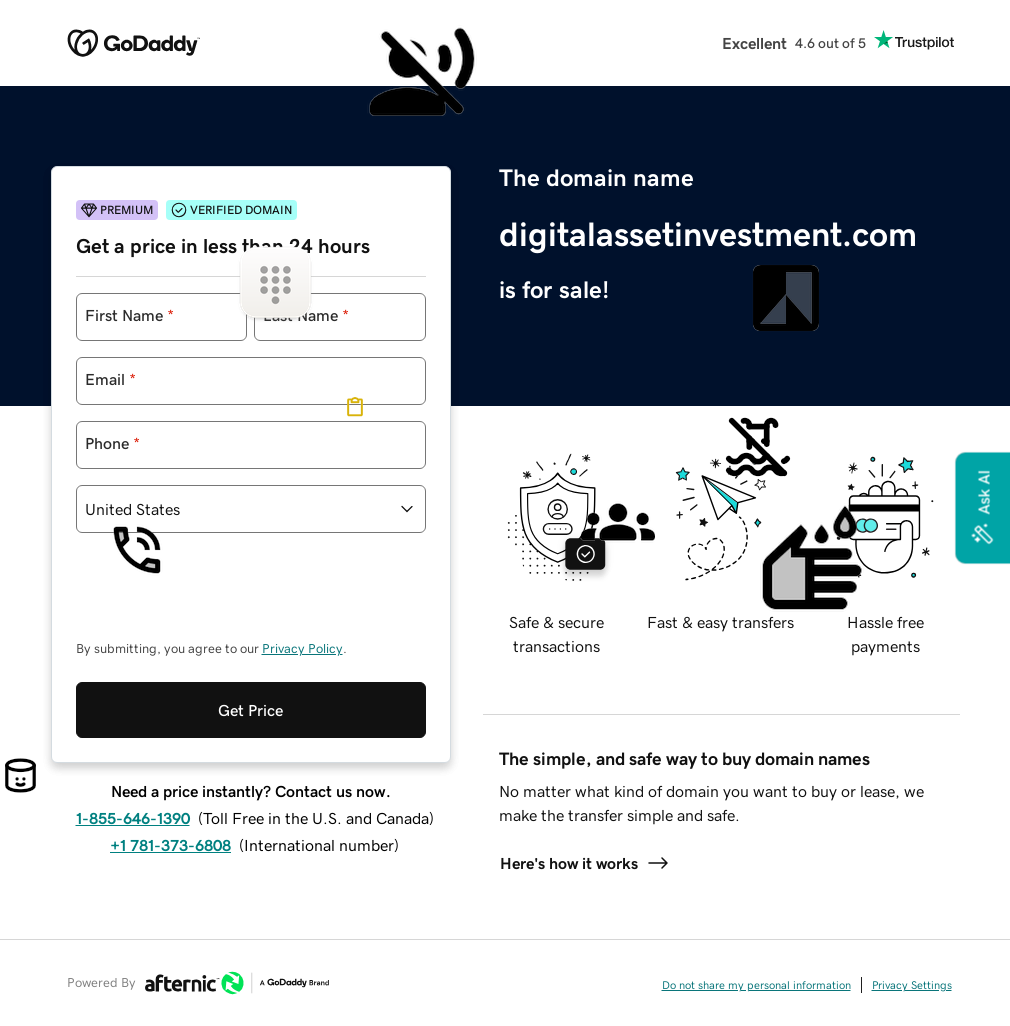 The width and height of the screenshot is (1010, 1026). Describe the element at coordinates (422, 73) in the screenshot. I see `mute voice narration or screen reader` at that location.